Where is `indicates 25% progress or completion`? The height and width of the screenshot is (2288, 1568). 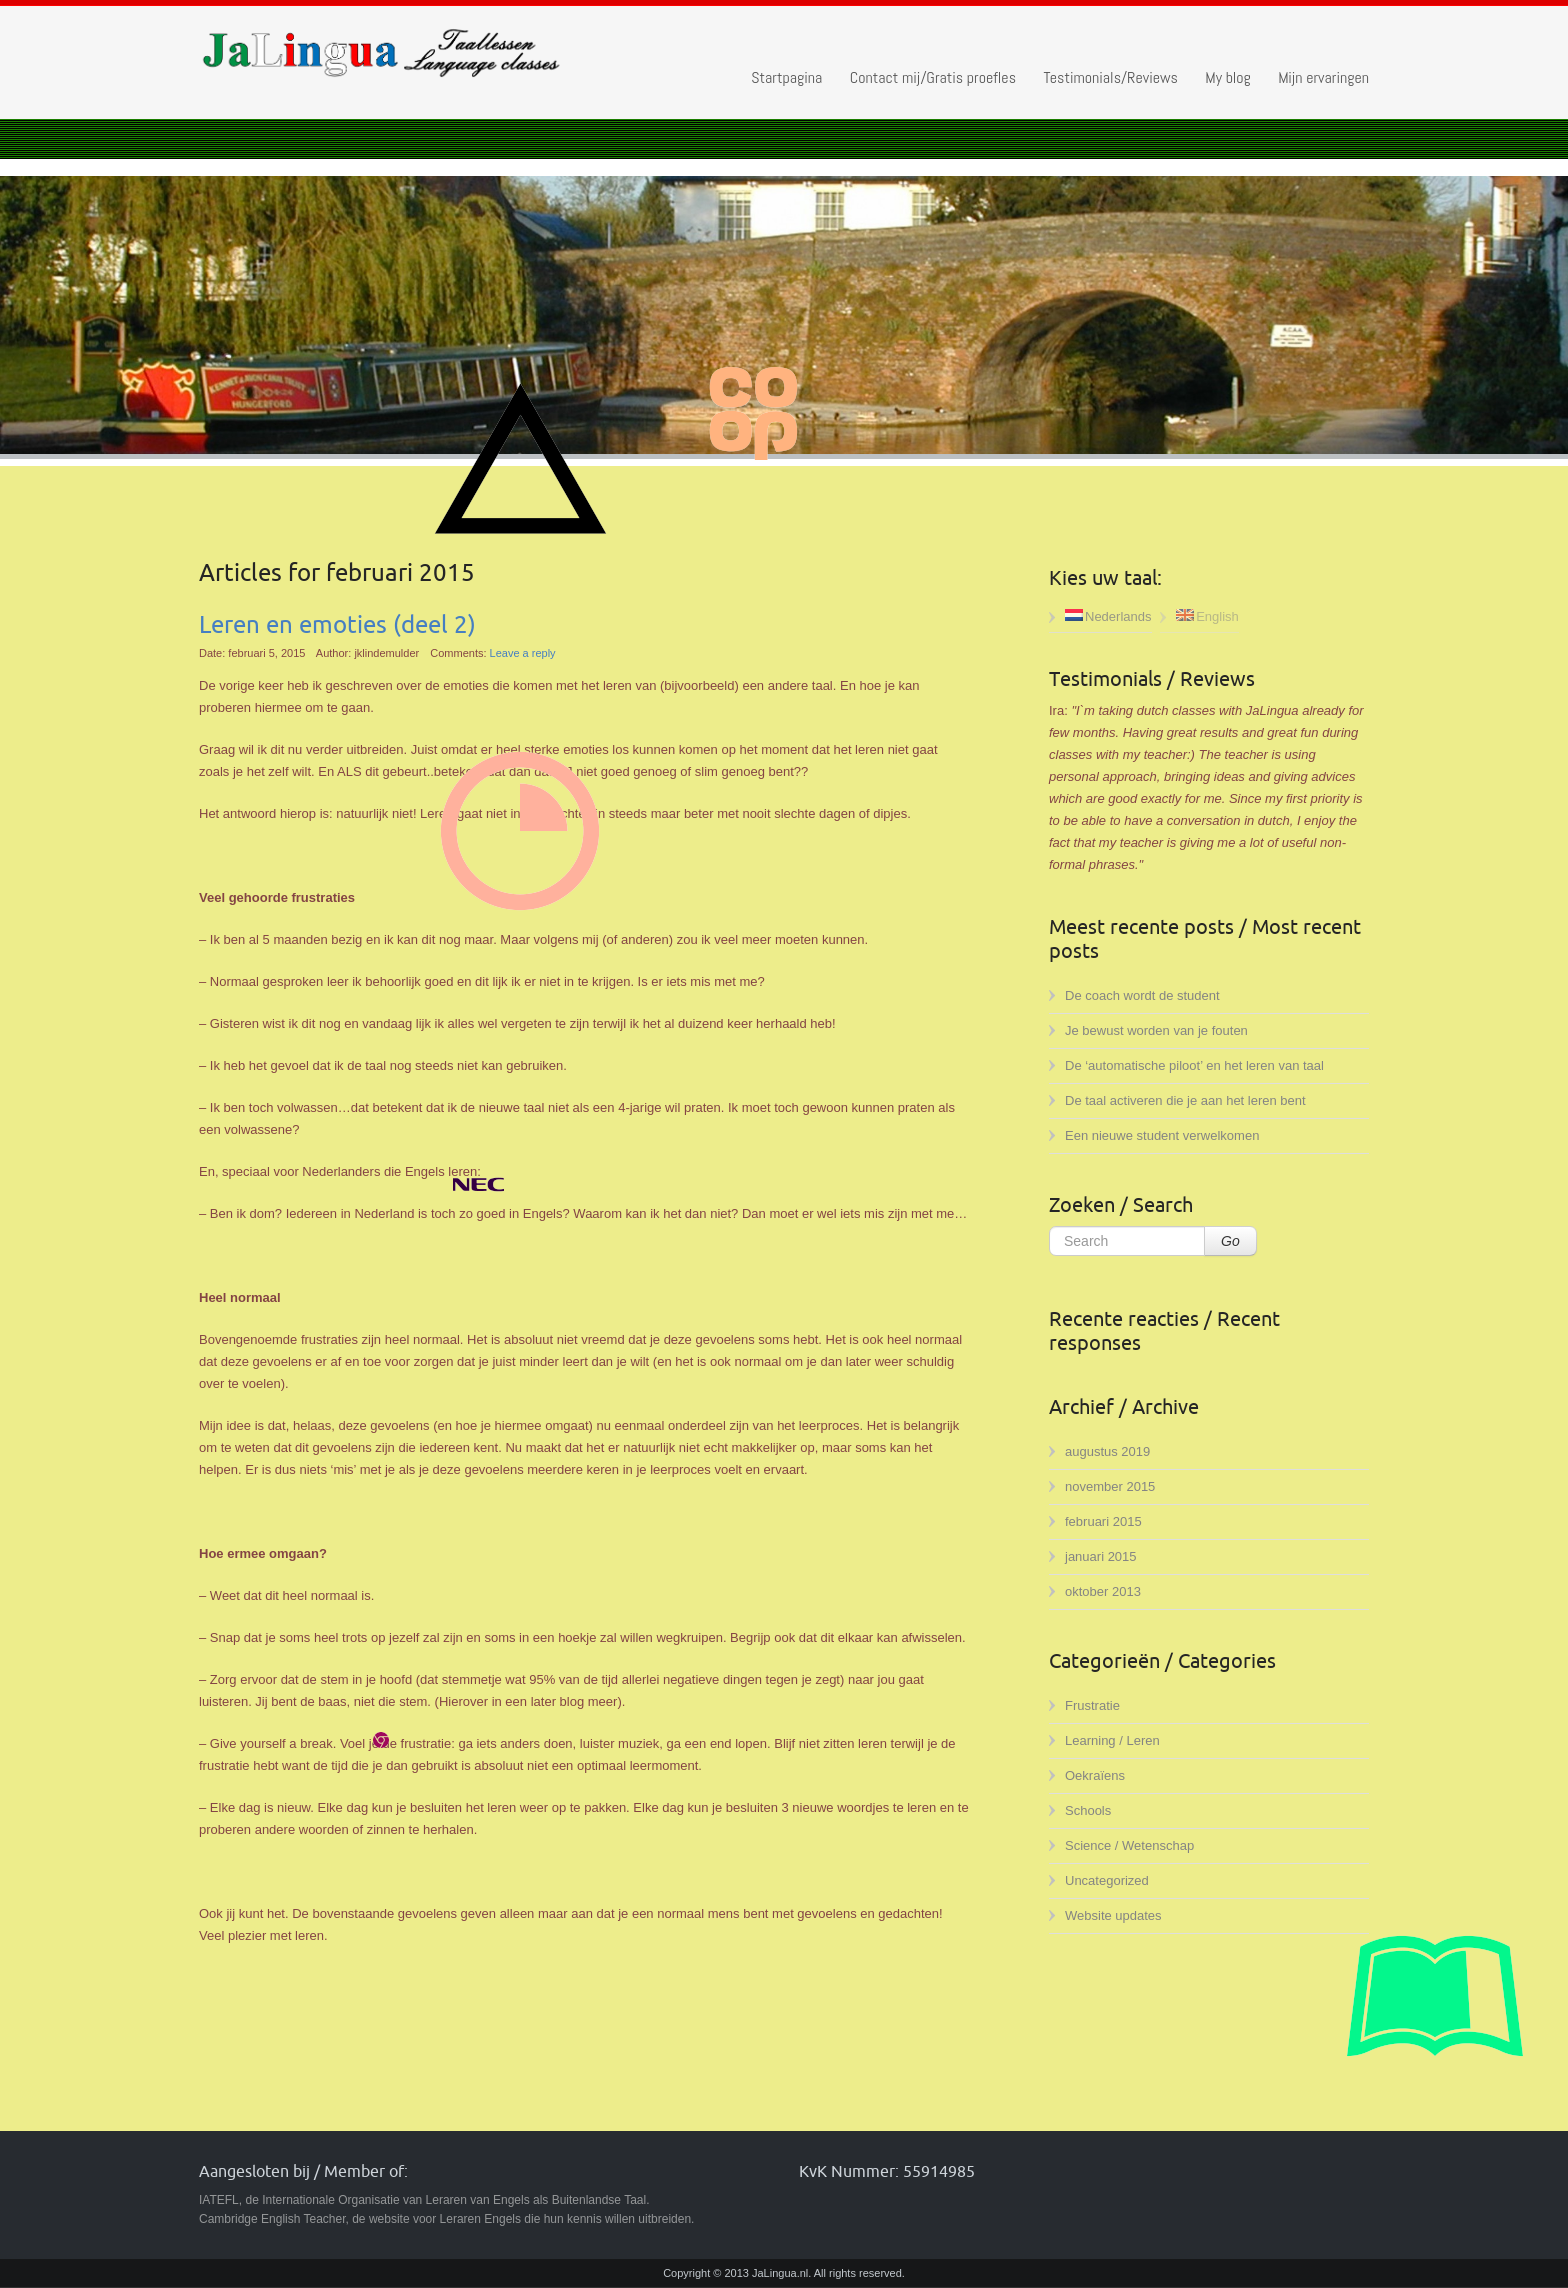 indicates 25% progress or completion is located at coordinates (520, 831).